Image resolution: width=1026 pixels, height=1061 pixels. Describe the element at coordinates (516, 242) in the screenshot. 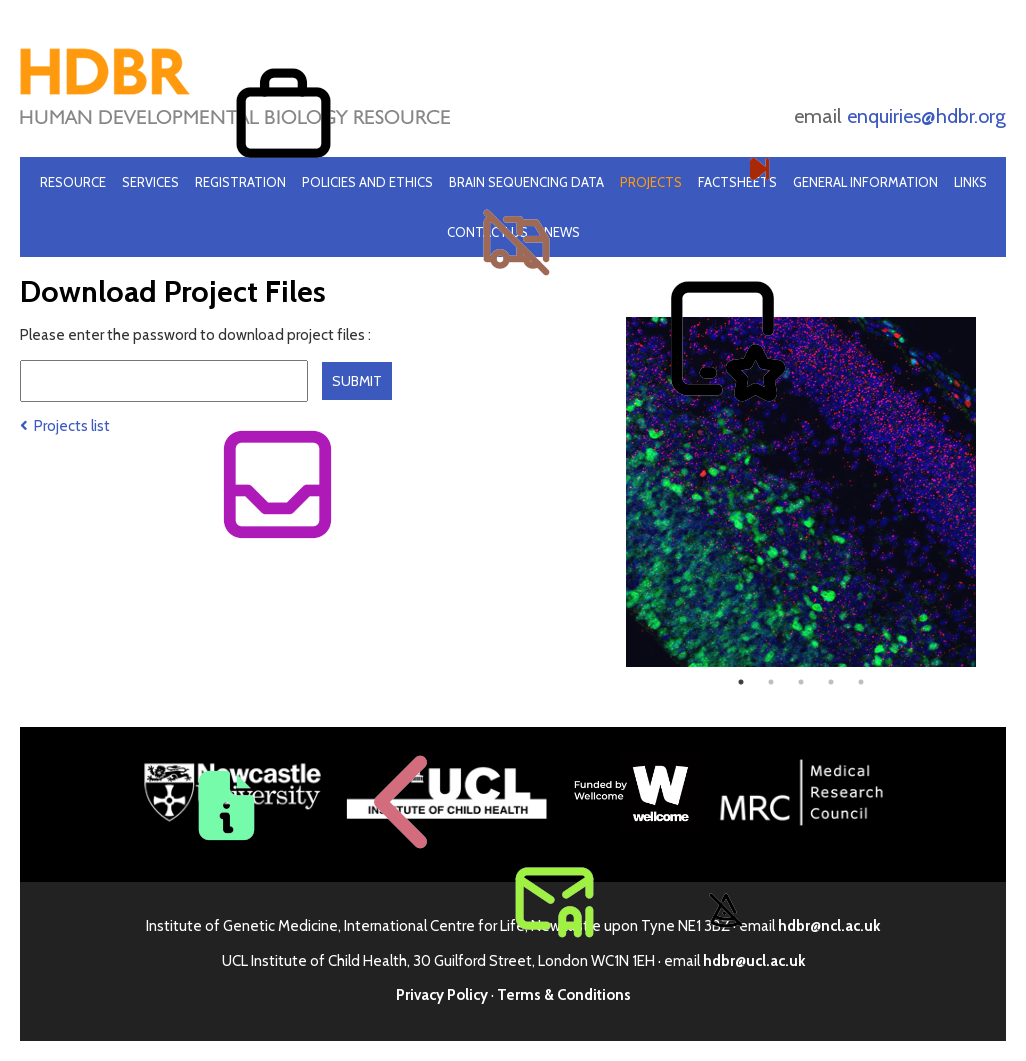

I see `delivery unavailable` at that location.